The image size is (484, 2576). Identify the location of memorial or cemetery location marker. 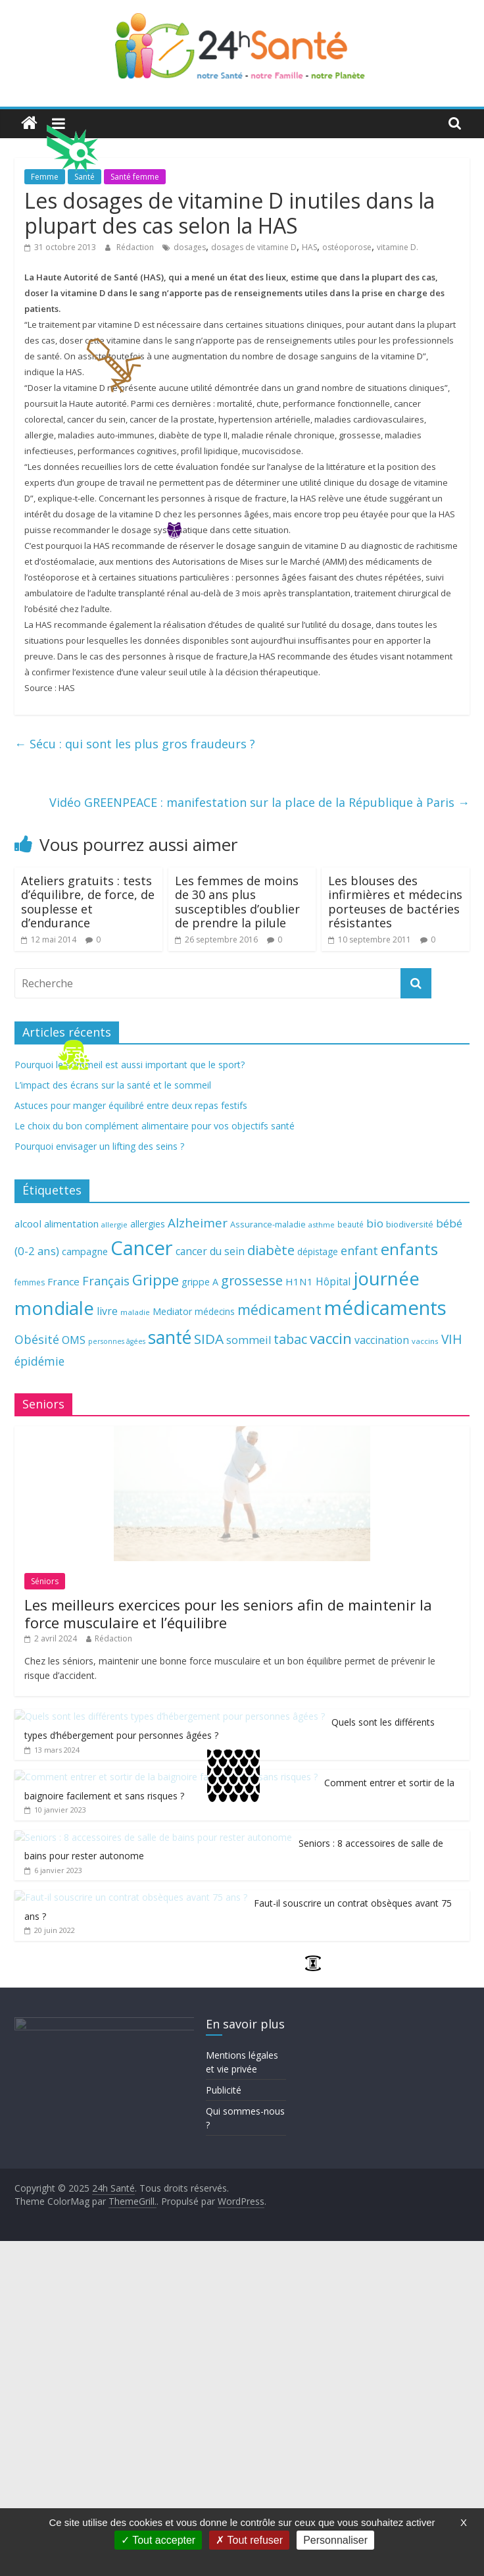
(74, 1054).